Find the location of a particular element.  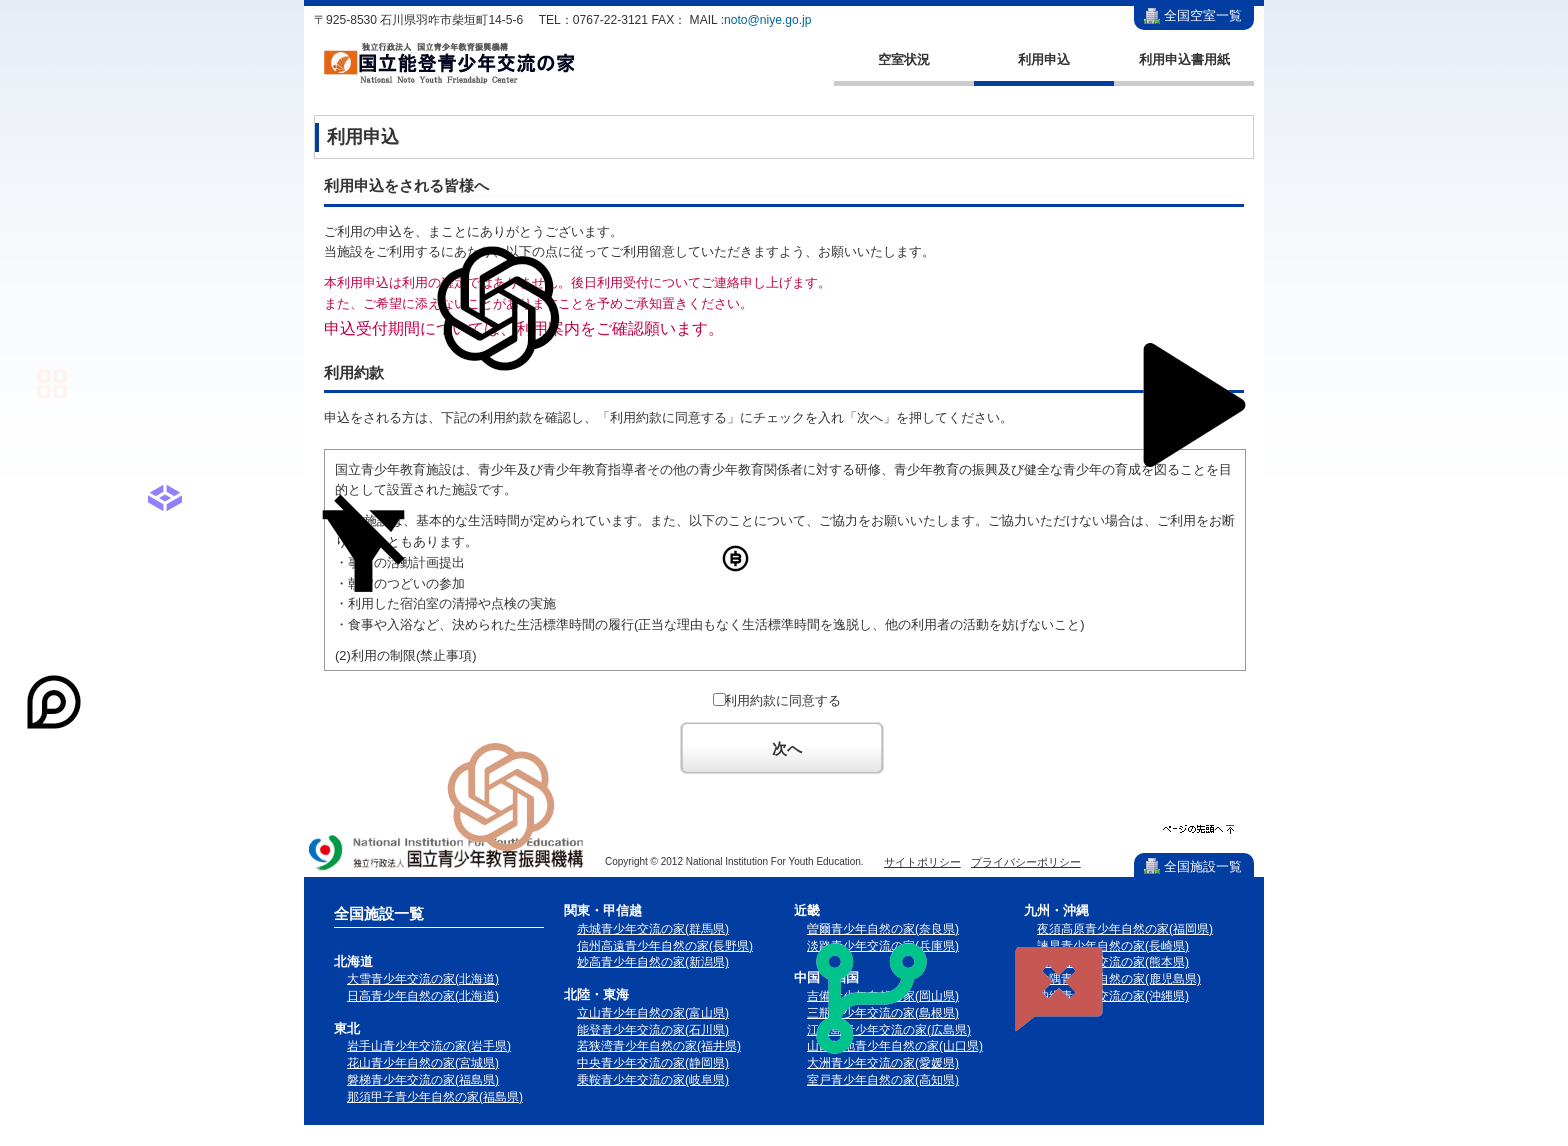

delete a conversation is located at coordinates (1059, 986).